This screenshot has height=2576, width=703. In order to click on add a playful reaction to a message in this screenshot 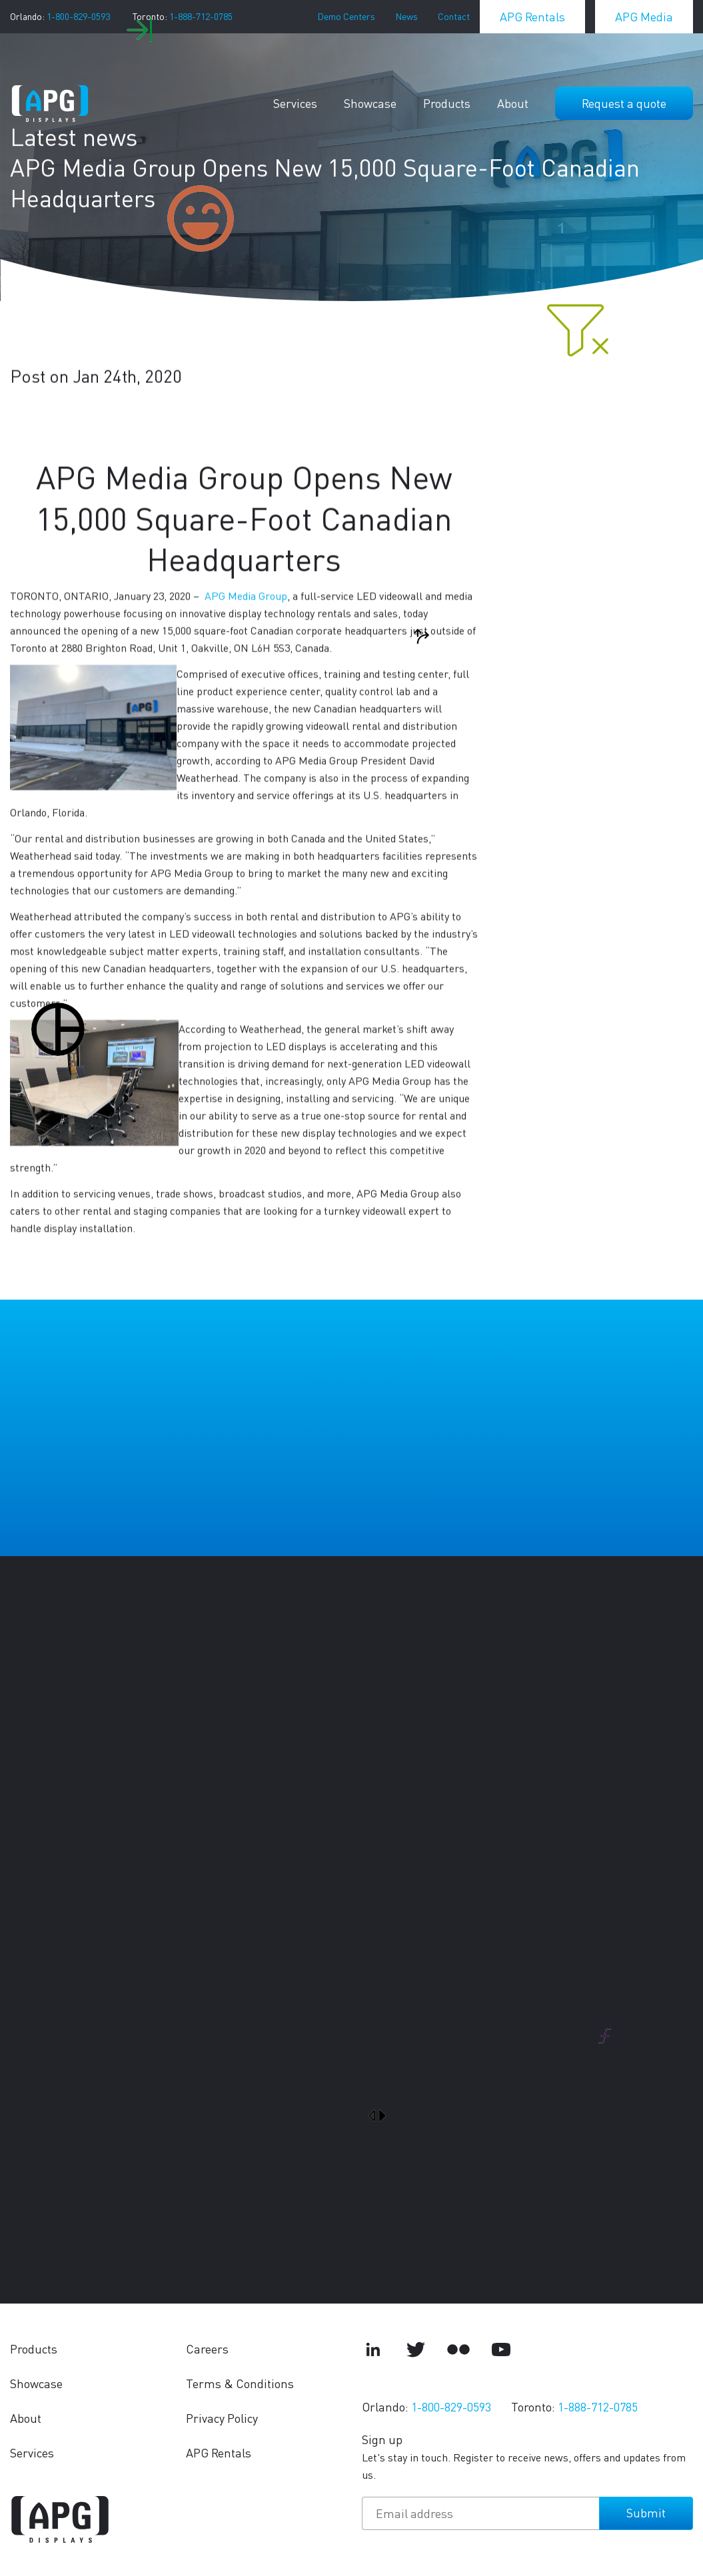, I will do `click(201, 218)`.